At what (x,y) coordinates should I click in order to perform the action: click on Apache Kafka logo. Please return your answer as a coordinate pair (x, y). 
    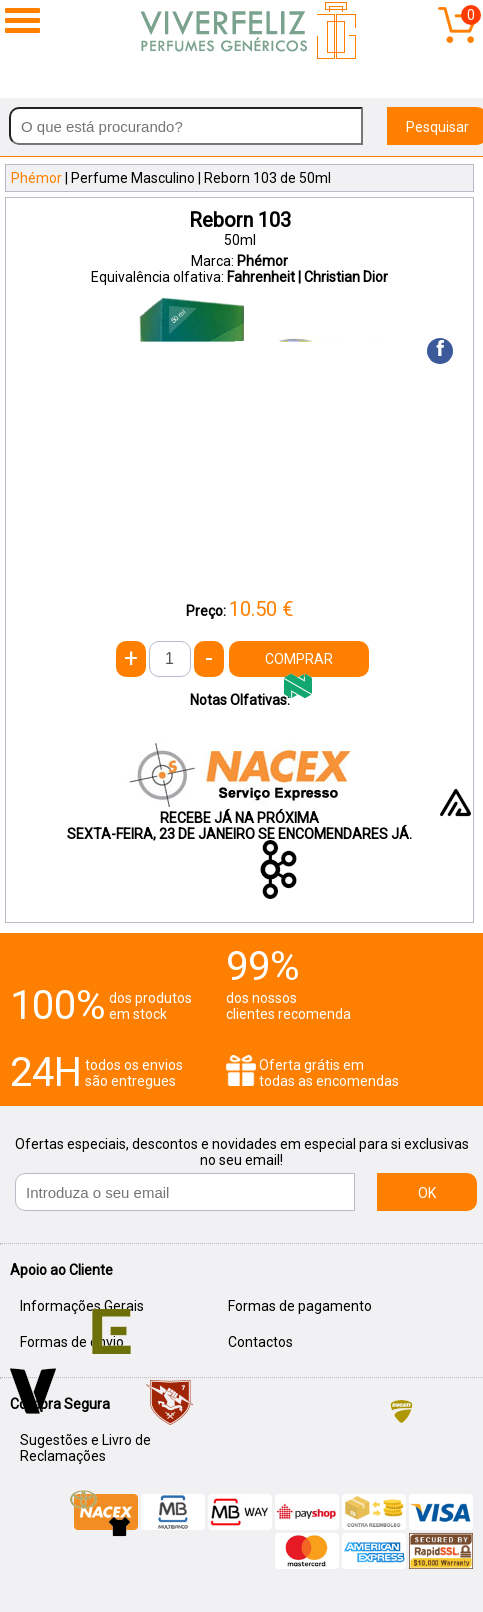
    Looking at the image, I should click on (278, 869).